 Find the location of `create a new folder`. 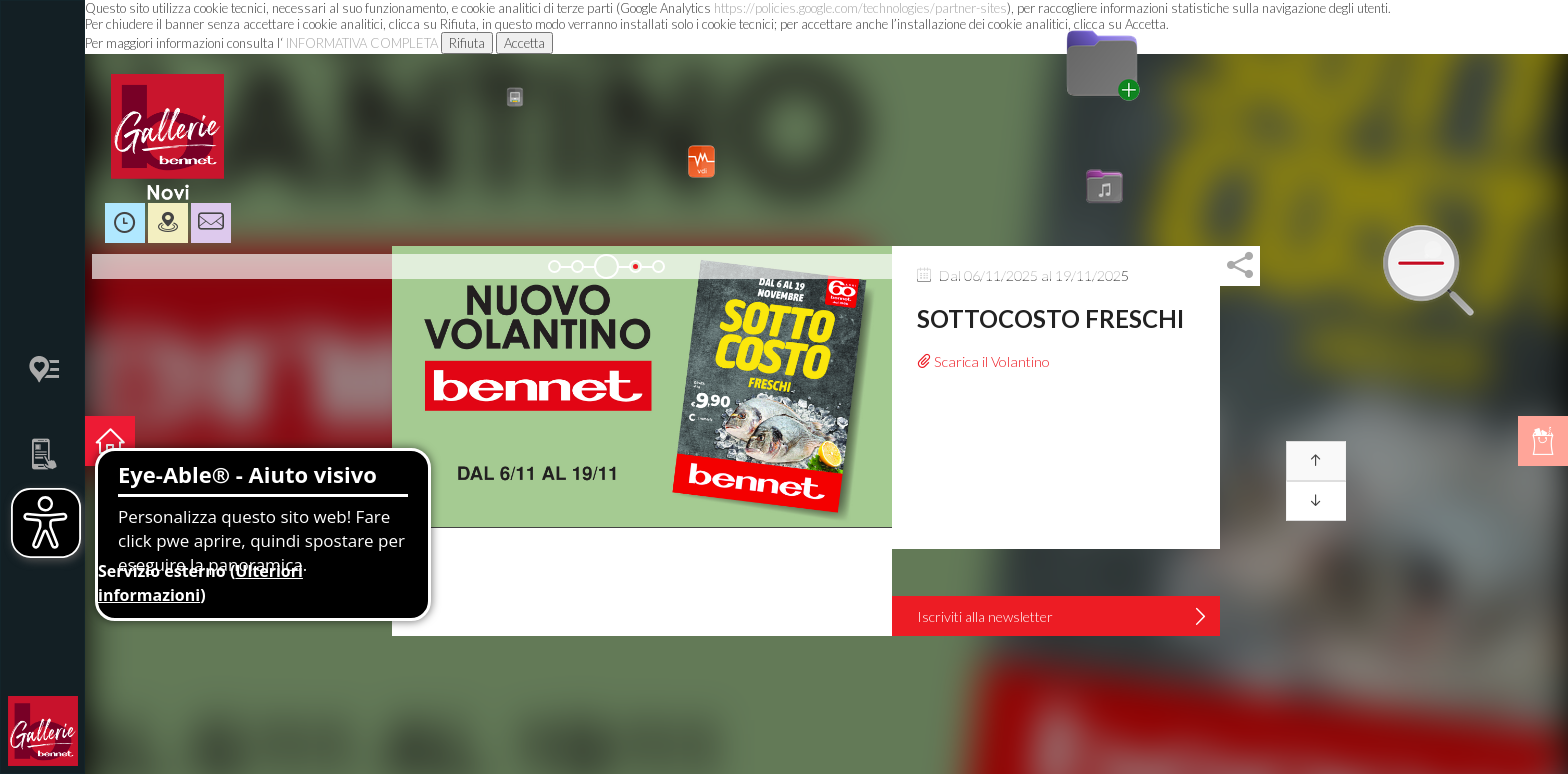

create a new folder is located at coordinates (1102, 63).